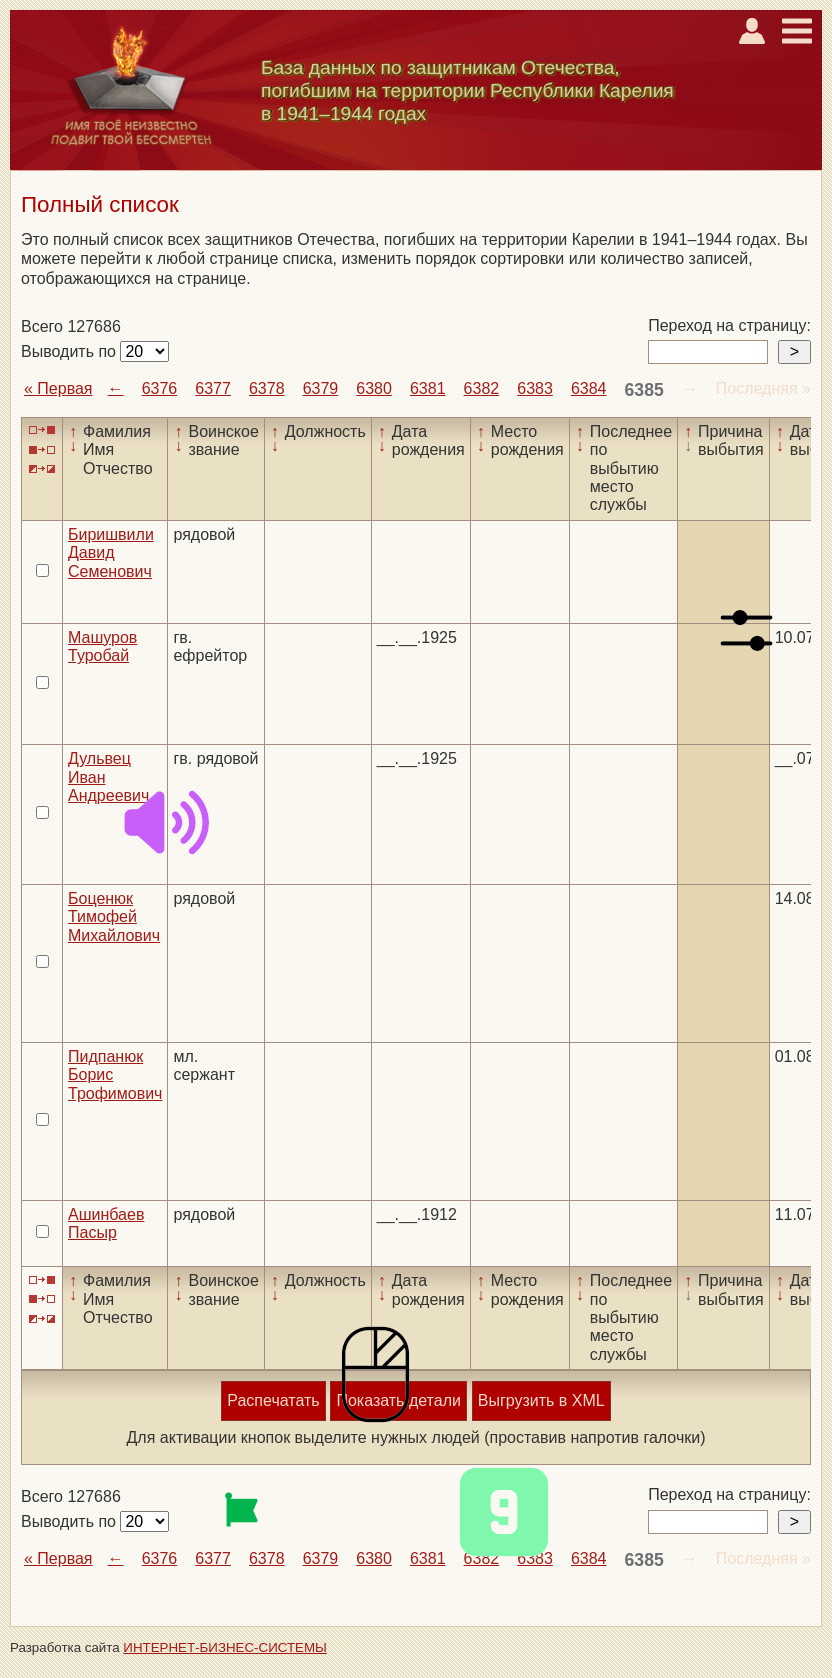 This screenshot has height=1678, width=832. I want to click on volume is set to high, so click(164, 822).